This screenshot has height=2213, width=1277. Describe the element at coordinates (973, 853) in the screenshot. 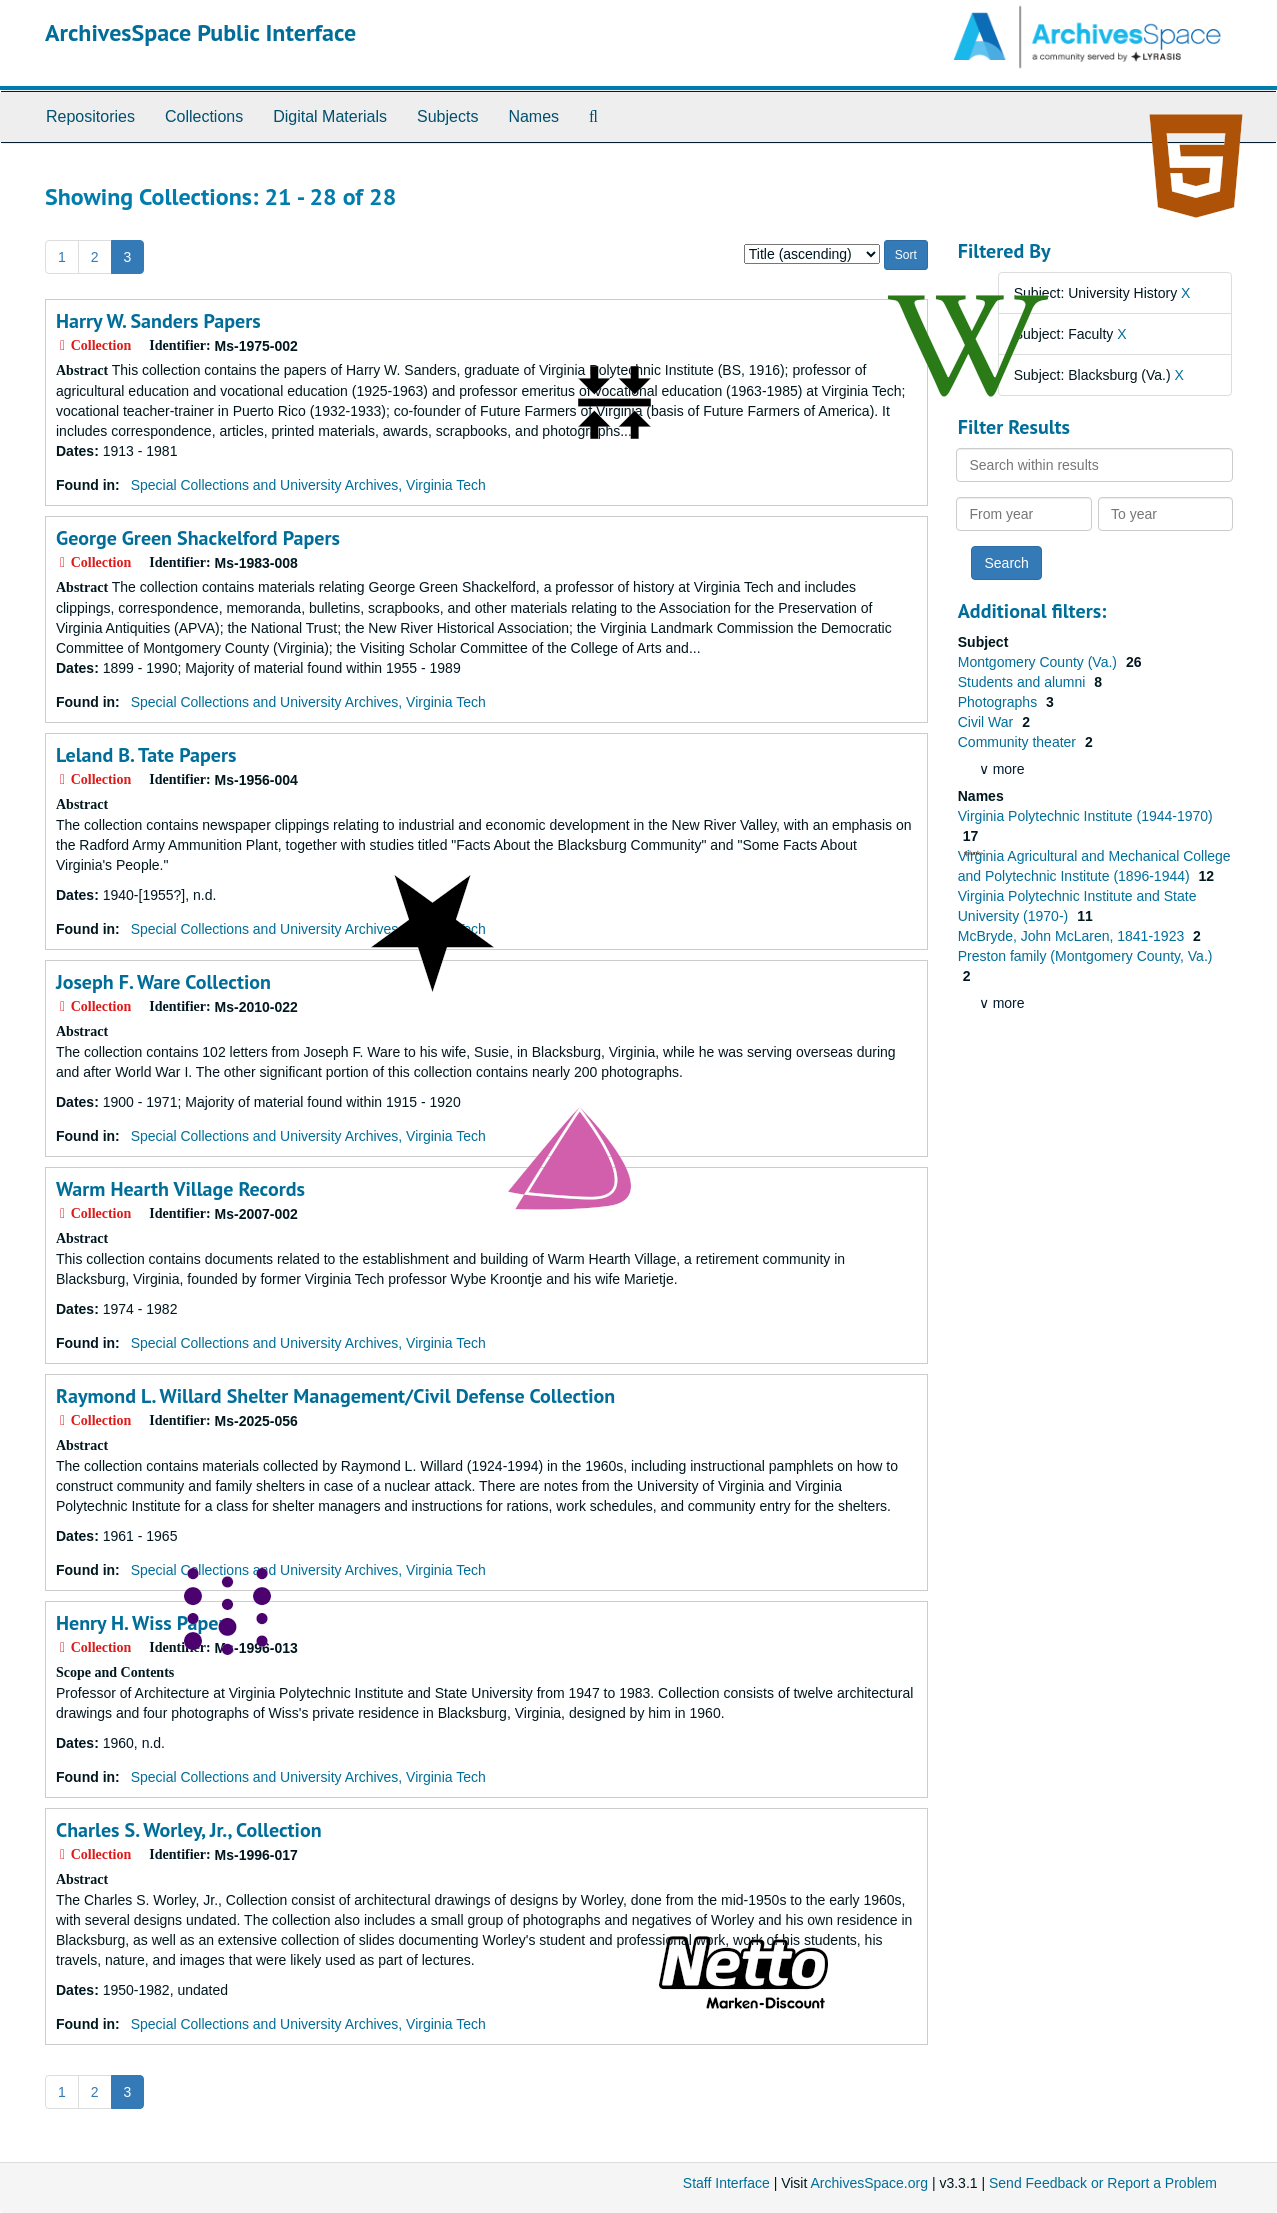

I see `splunk logo - access data analytics and monitoring platform` at that location.